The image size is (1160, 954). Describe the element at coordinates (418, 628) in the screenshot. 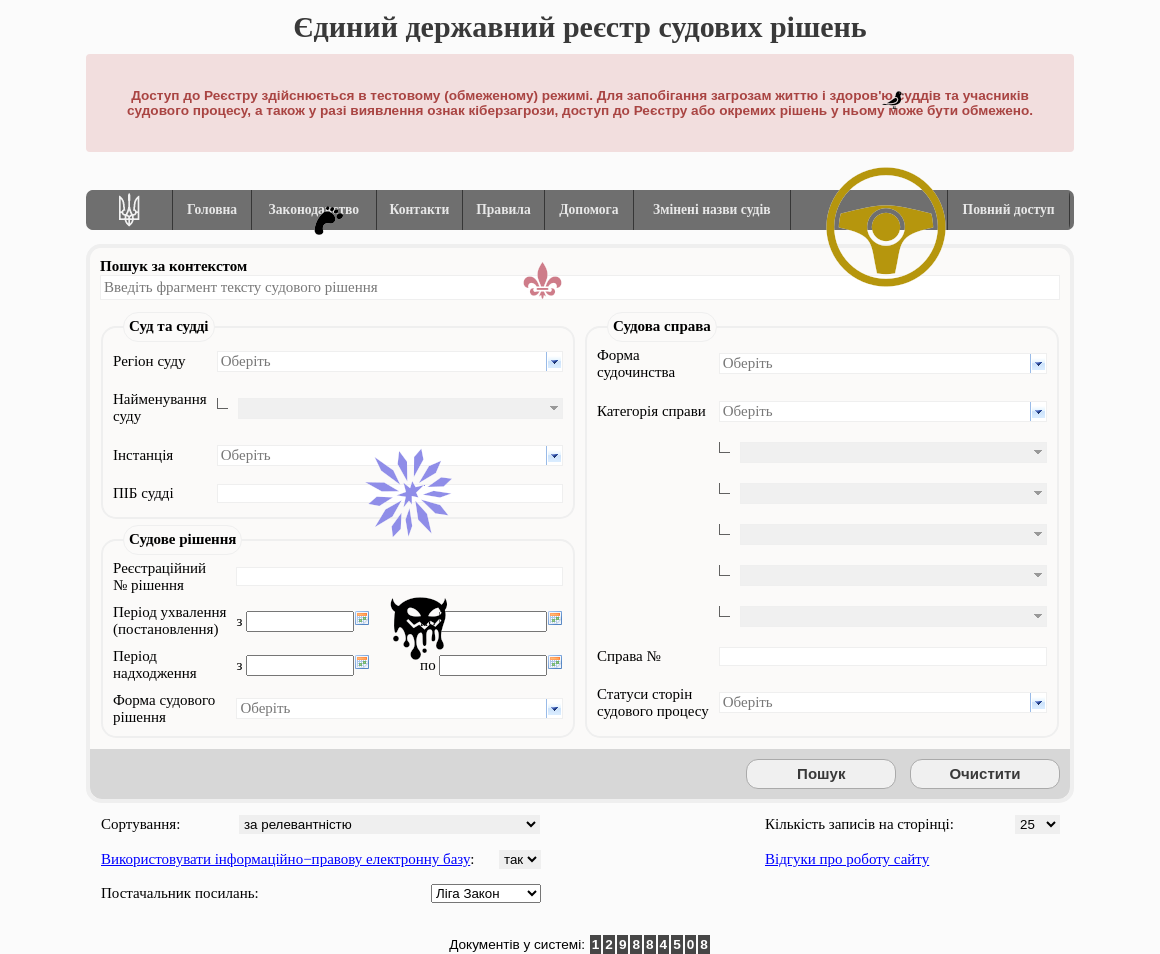

I see `a demon or monster enemy character type` at that location.